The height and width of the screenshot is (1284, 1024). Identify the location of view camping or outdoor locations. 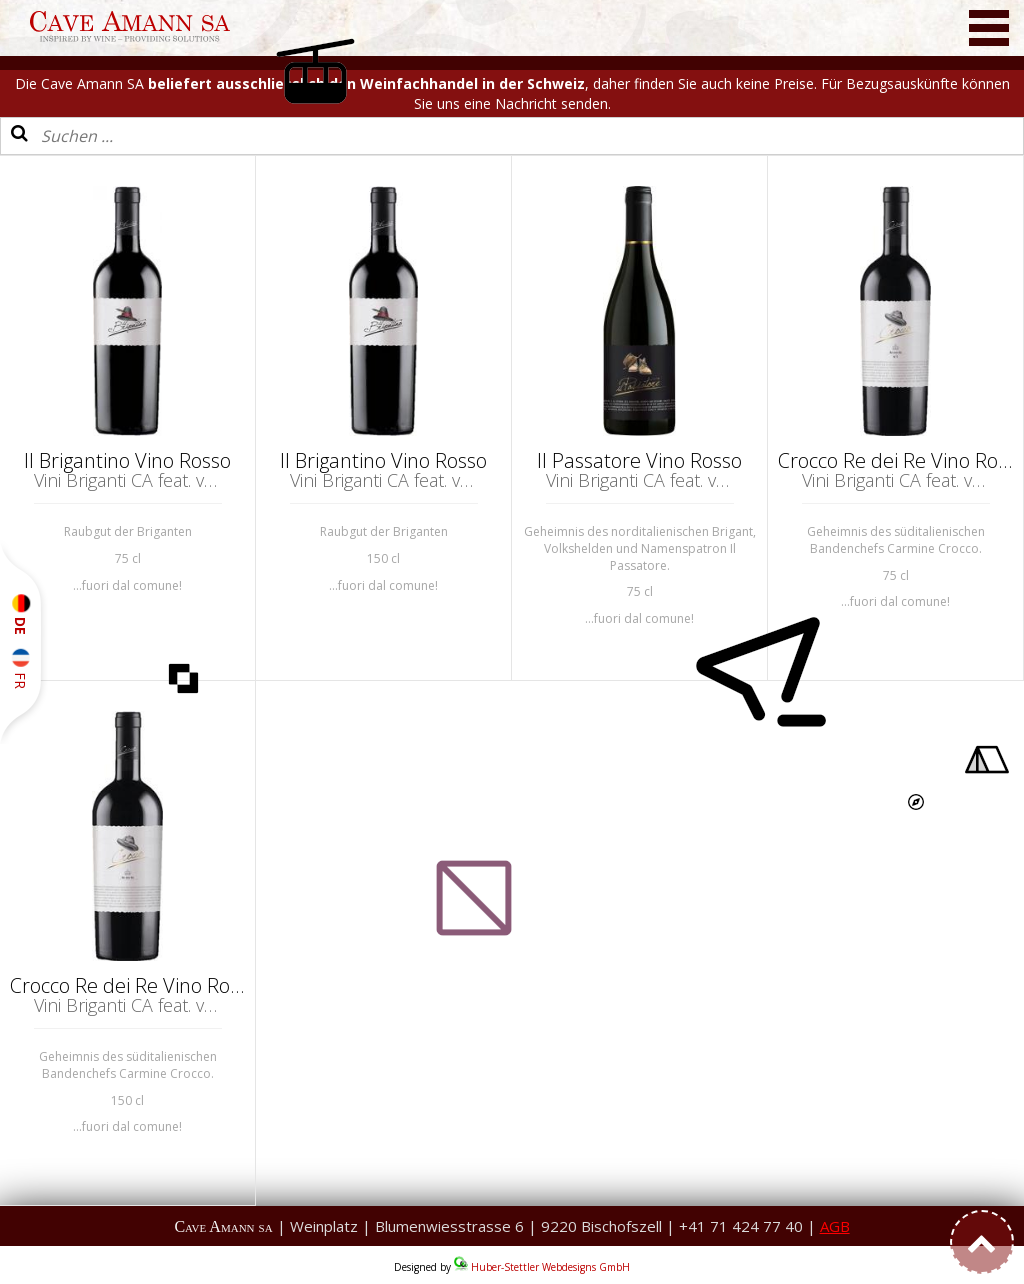
(987, 761).